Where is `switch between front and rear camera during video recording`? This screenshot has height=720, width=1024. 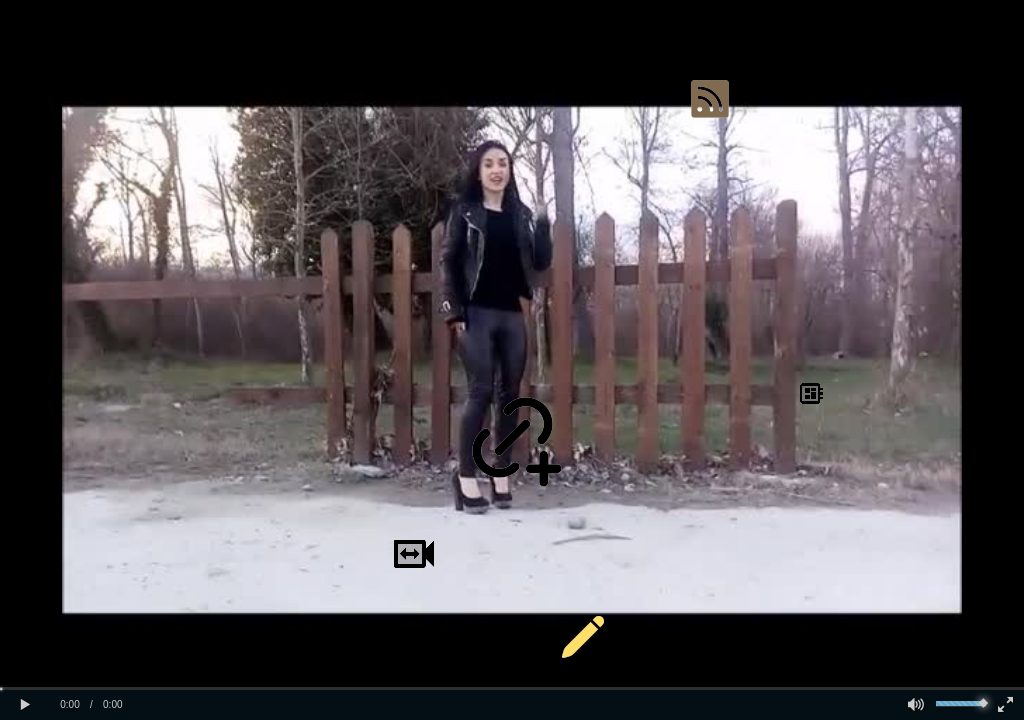 switch between front and rear camera during video recording is located at coordinates (414, 554).